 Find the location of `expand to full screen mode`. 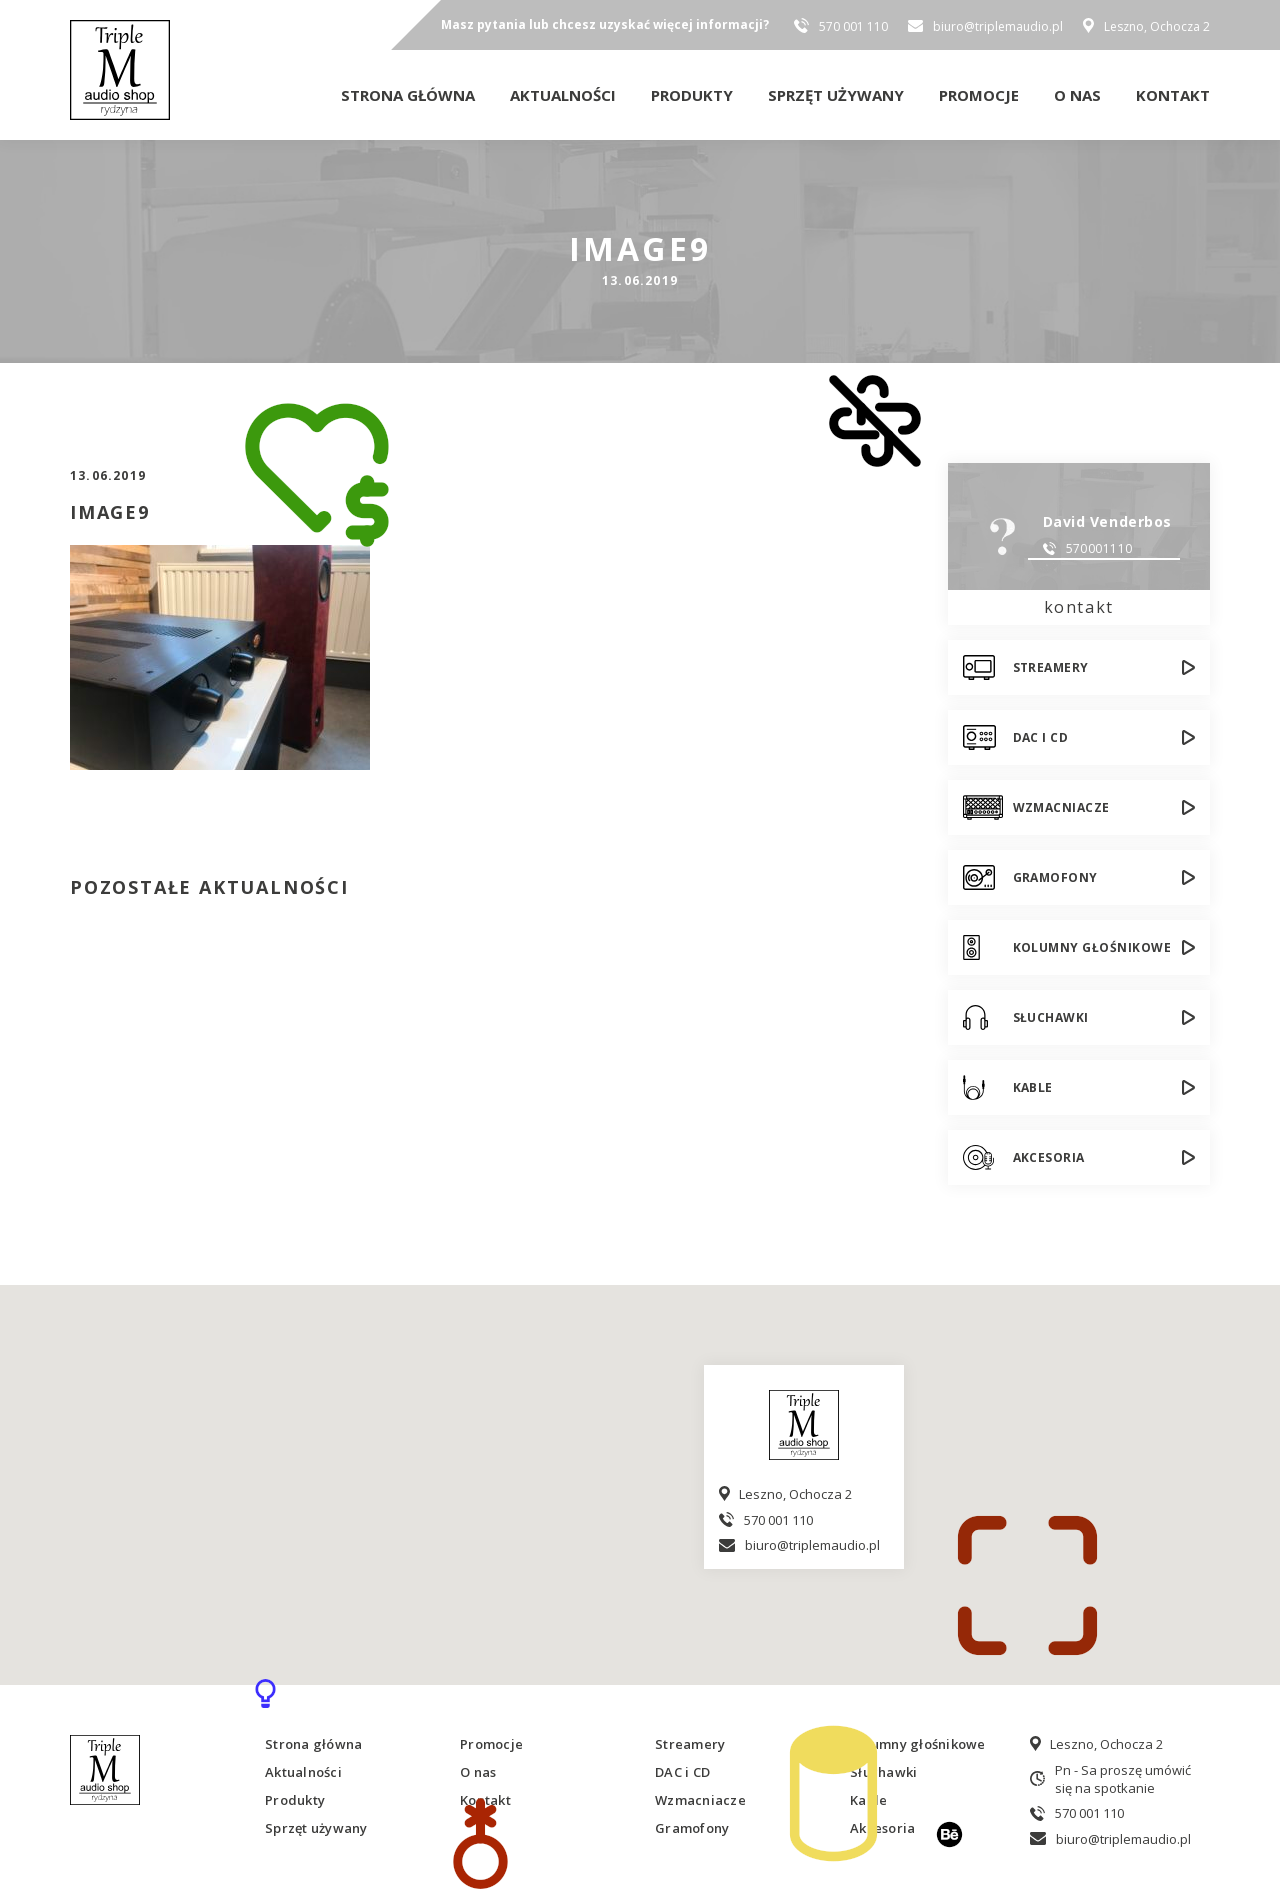

expand to full screen mode is located at coordinates (1027, 1585).